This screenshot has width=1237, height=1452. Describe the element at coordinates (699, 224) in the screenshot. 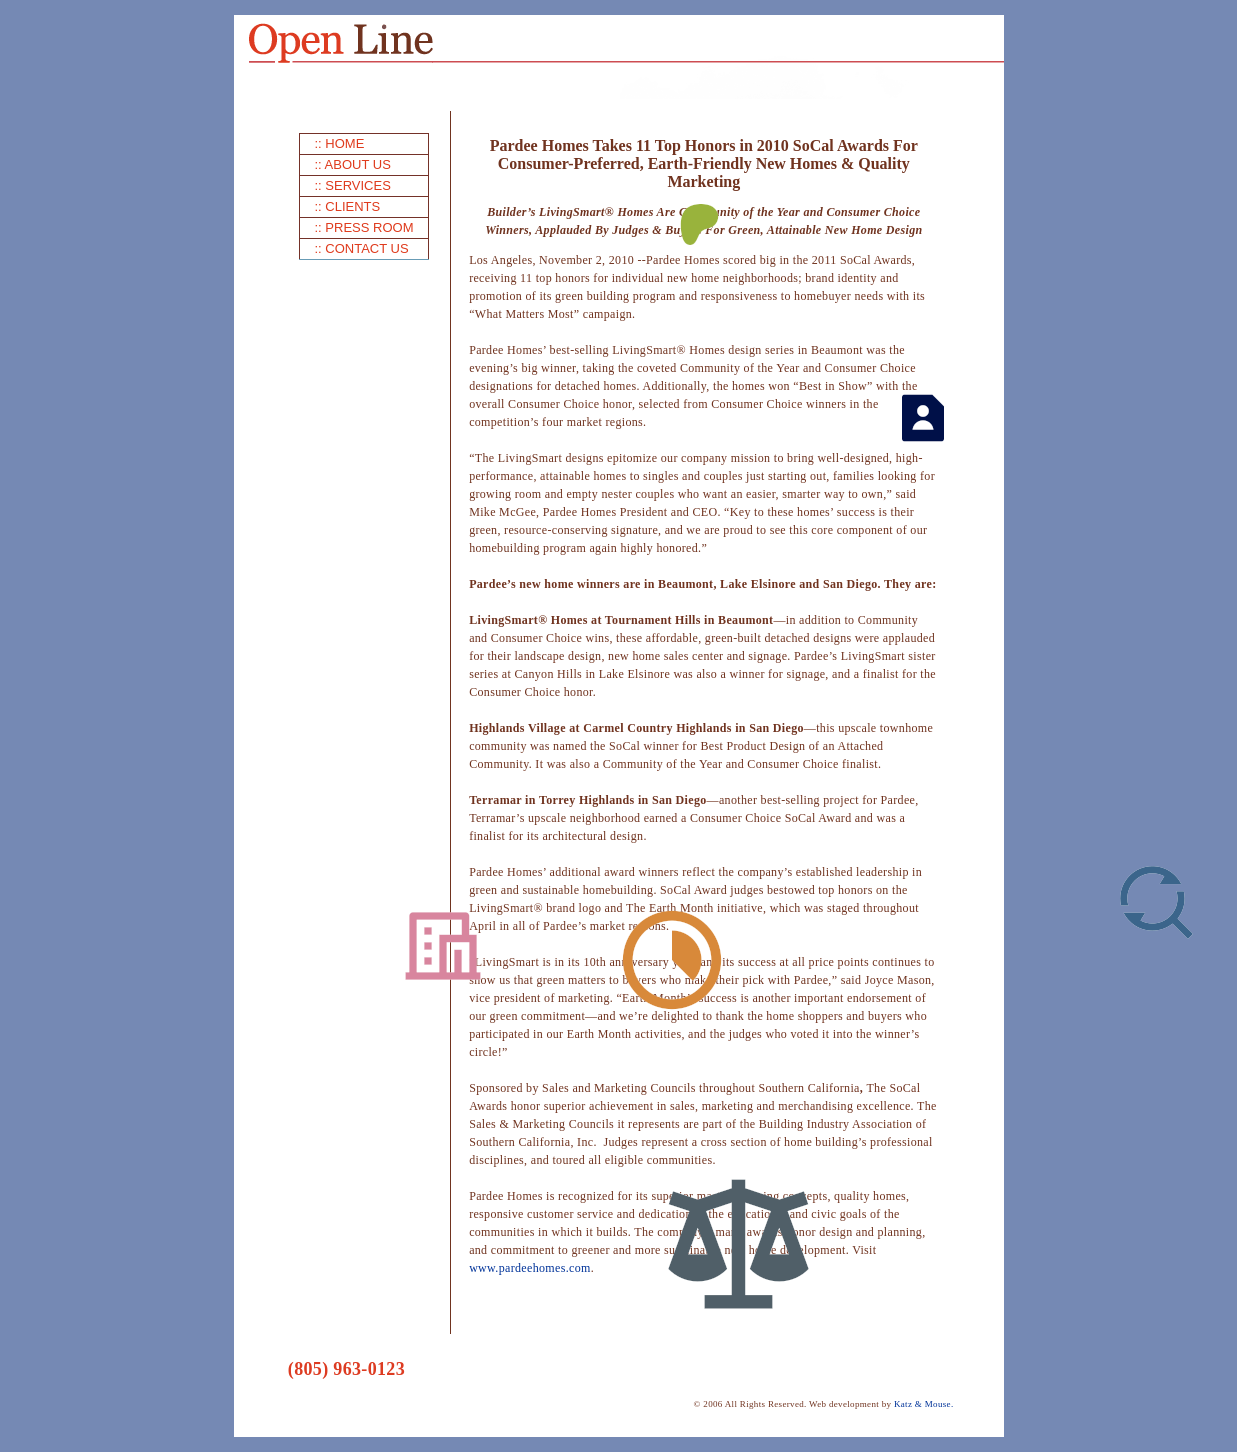

I see `visit patreon page` at that location.